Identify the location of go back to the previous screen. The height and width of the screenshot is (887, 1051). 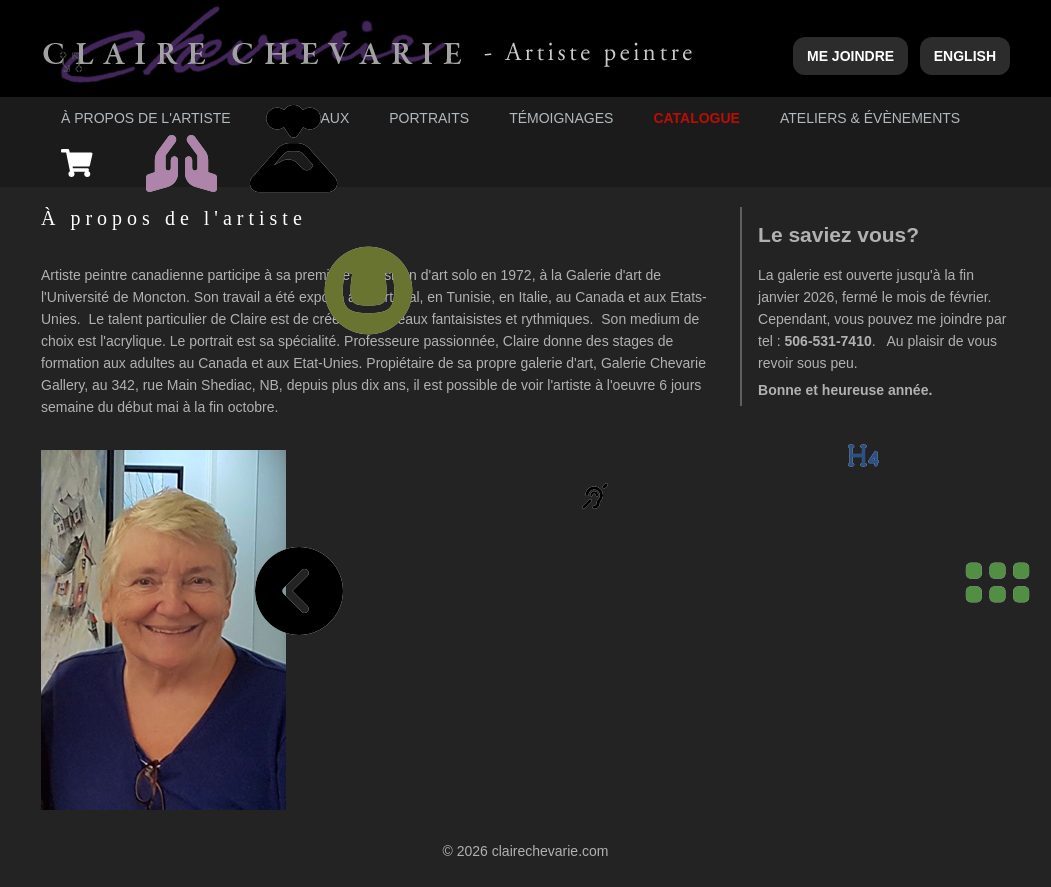
(299, 591).